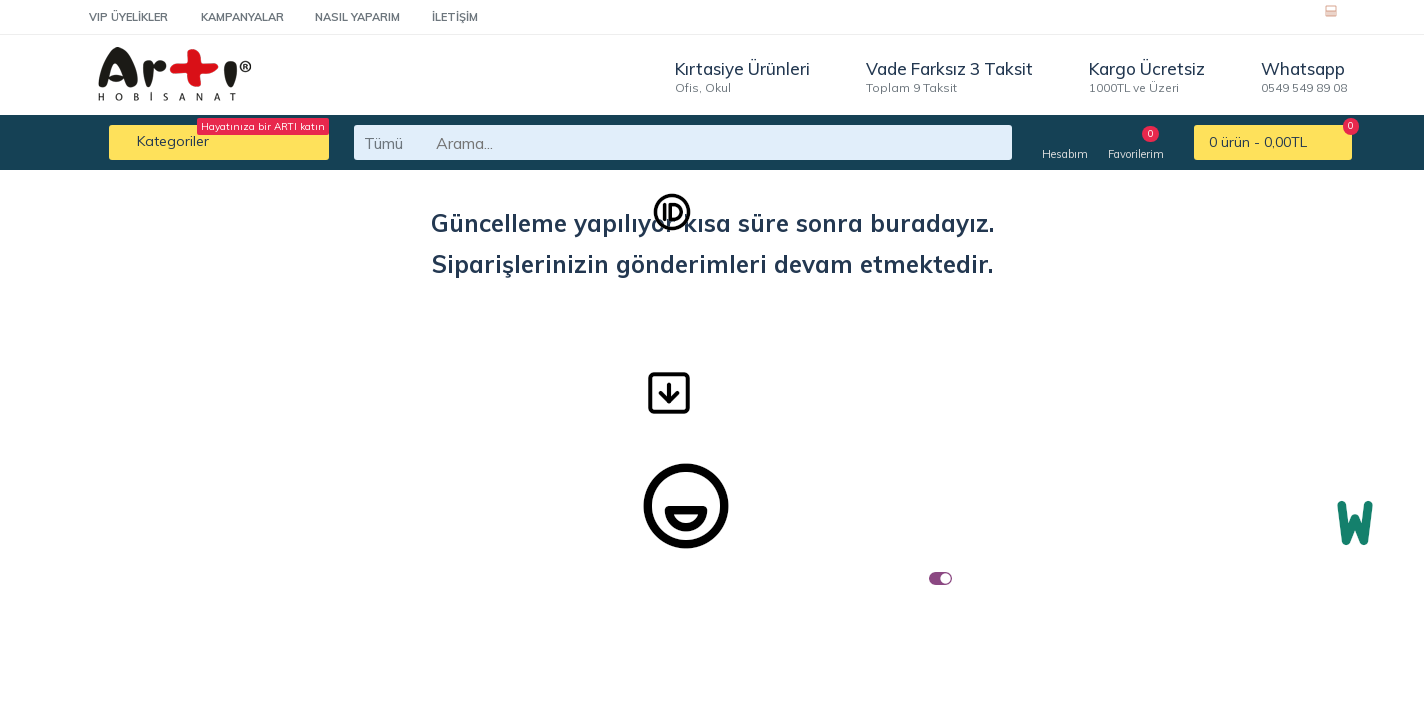 Image resolution: width=1424 pixels, height=720 pixels. What do you see at coordinates (940, 578) in the screenshot?
I see `toggle a setting on or off` at bounding box center [940, 578].